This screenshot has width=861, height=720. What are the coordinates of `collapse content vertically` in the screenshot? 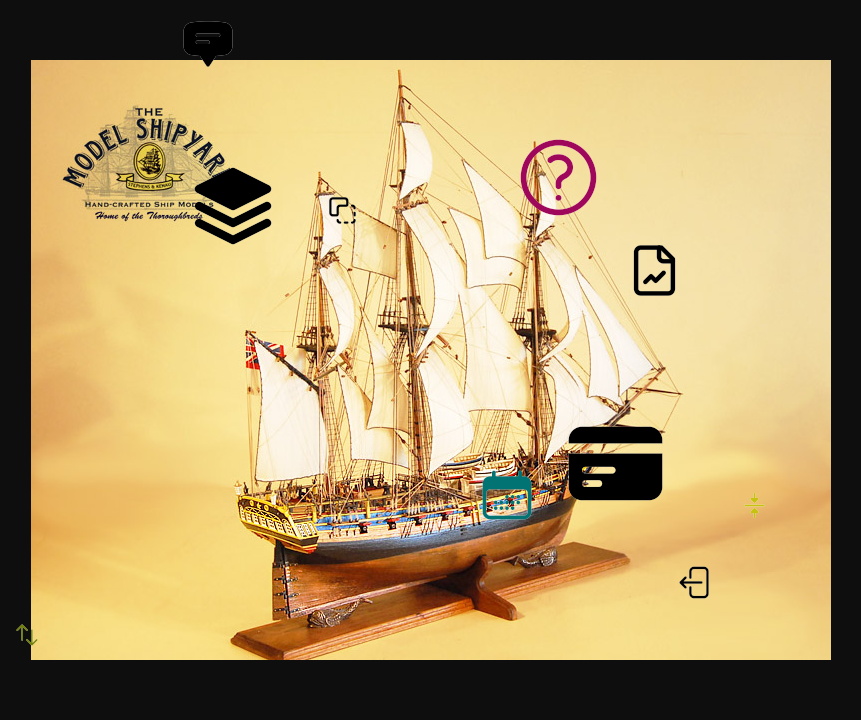 It's located at (754, 505).